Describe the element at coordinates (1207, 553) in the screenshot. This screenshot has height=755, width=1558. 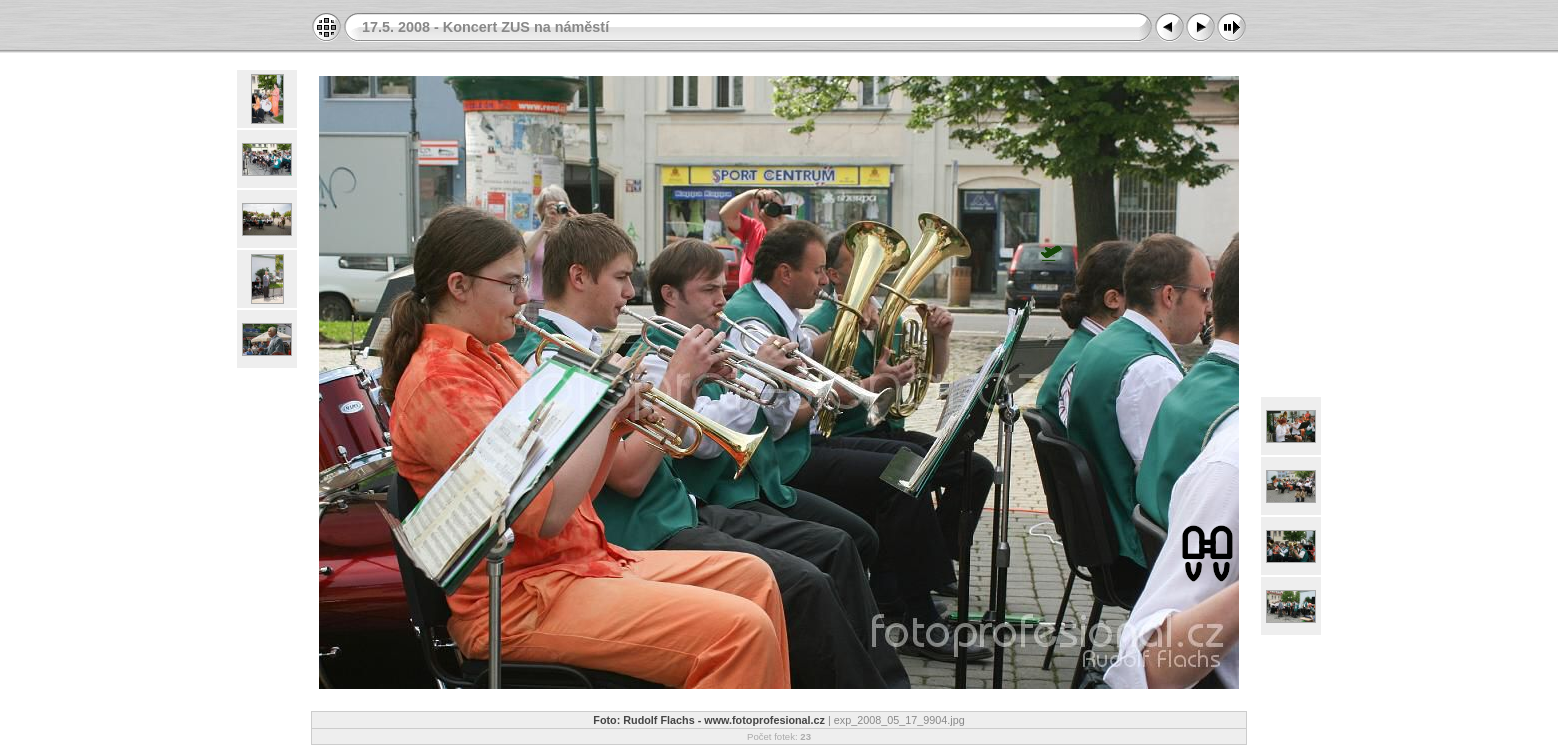
I see `access jetpack or boost feature` at that location.